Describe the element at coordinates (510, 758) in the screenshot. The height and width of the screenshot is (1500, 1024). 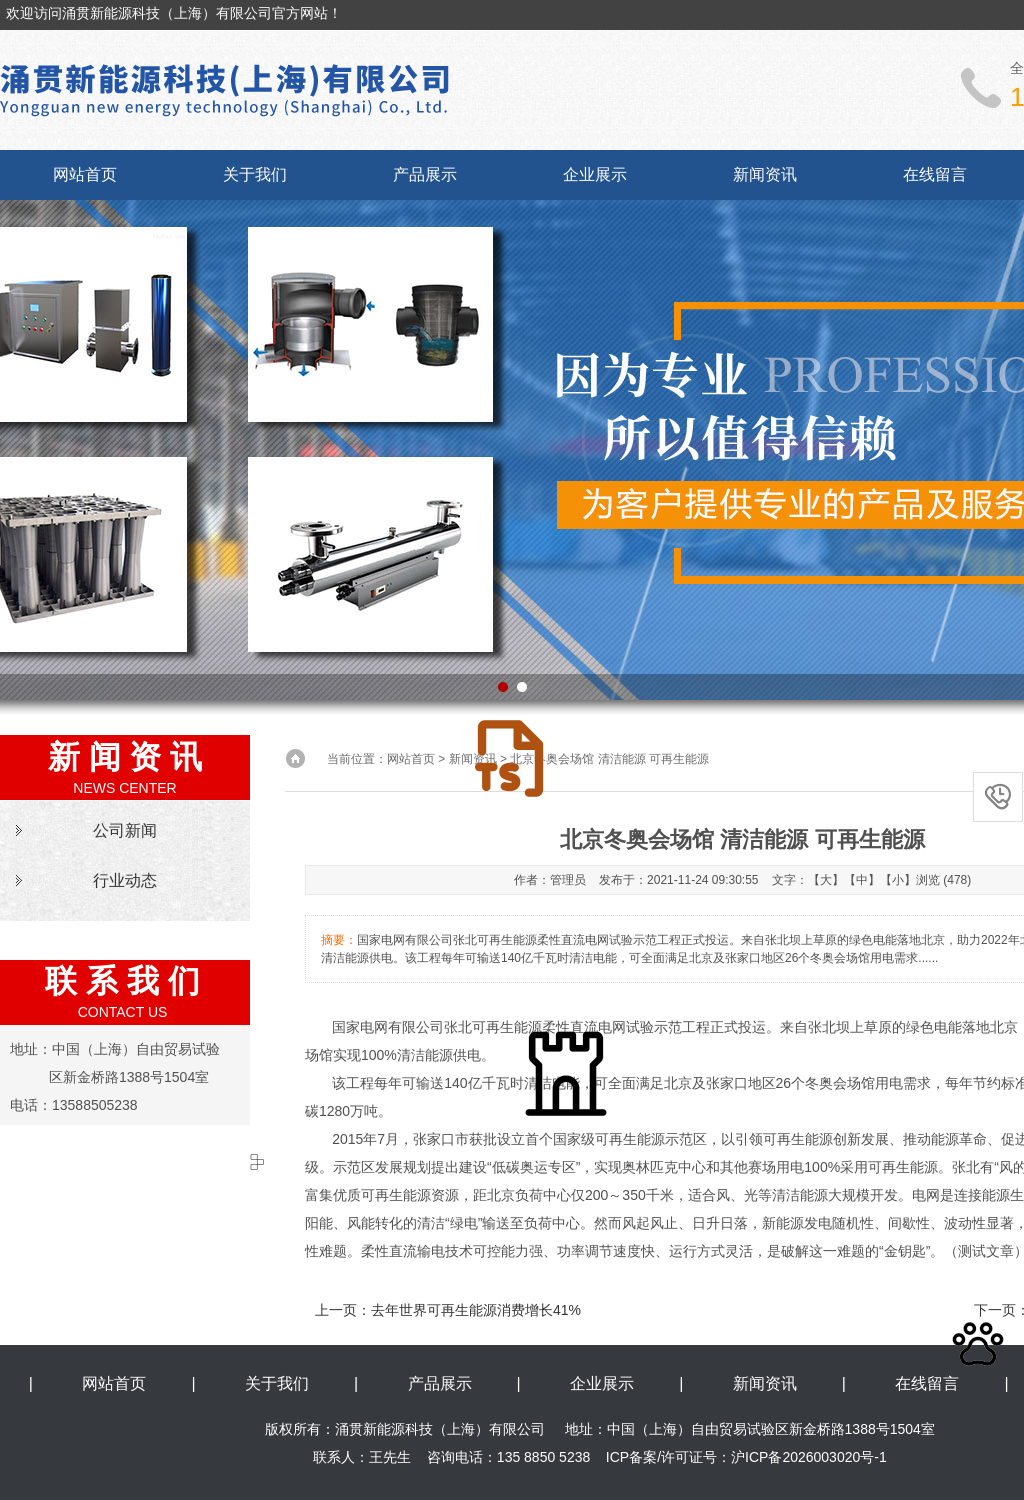
I see `a TypeScript file` at that location.